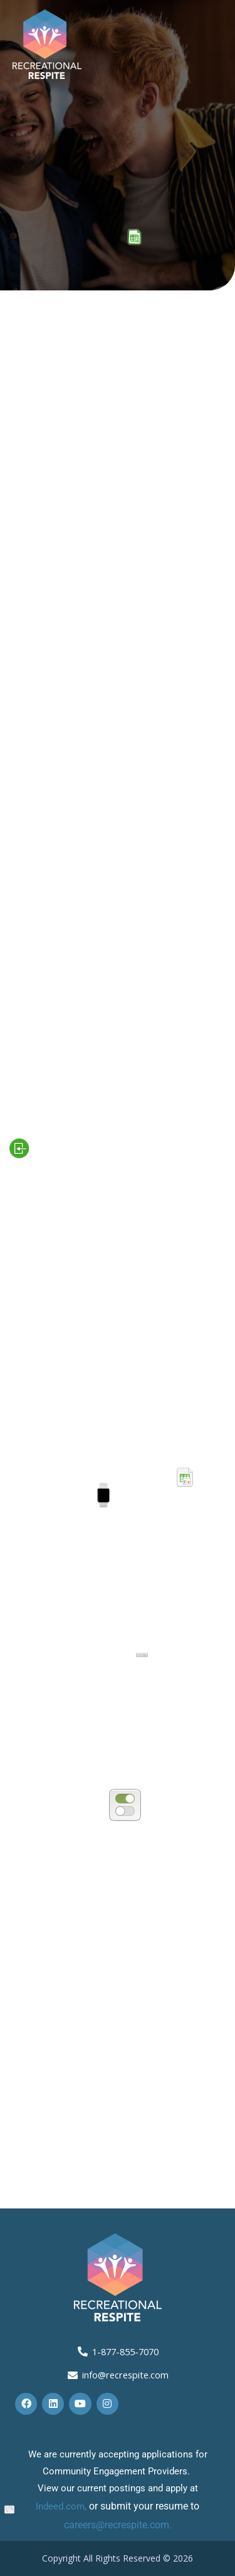 This screenshot has height=2576, width=235. What do you see at coordinates (185, 1477) in the screenshot?
I see `open a spreadsheet file` at bounding box center [185, 1477].